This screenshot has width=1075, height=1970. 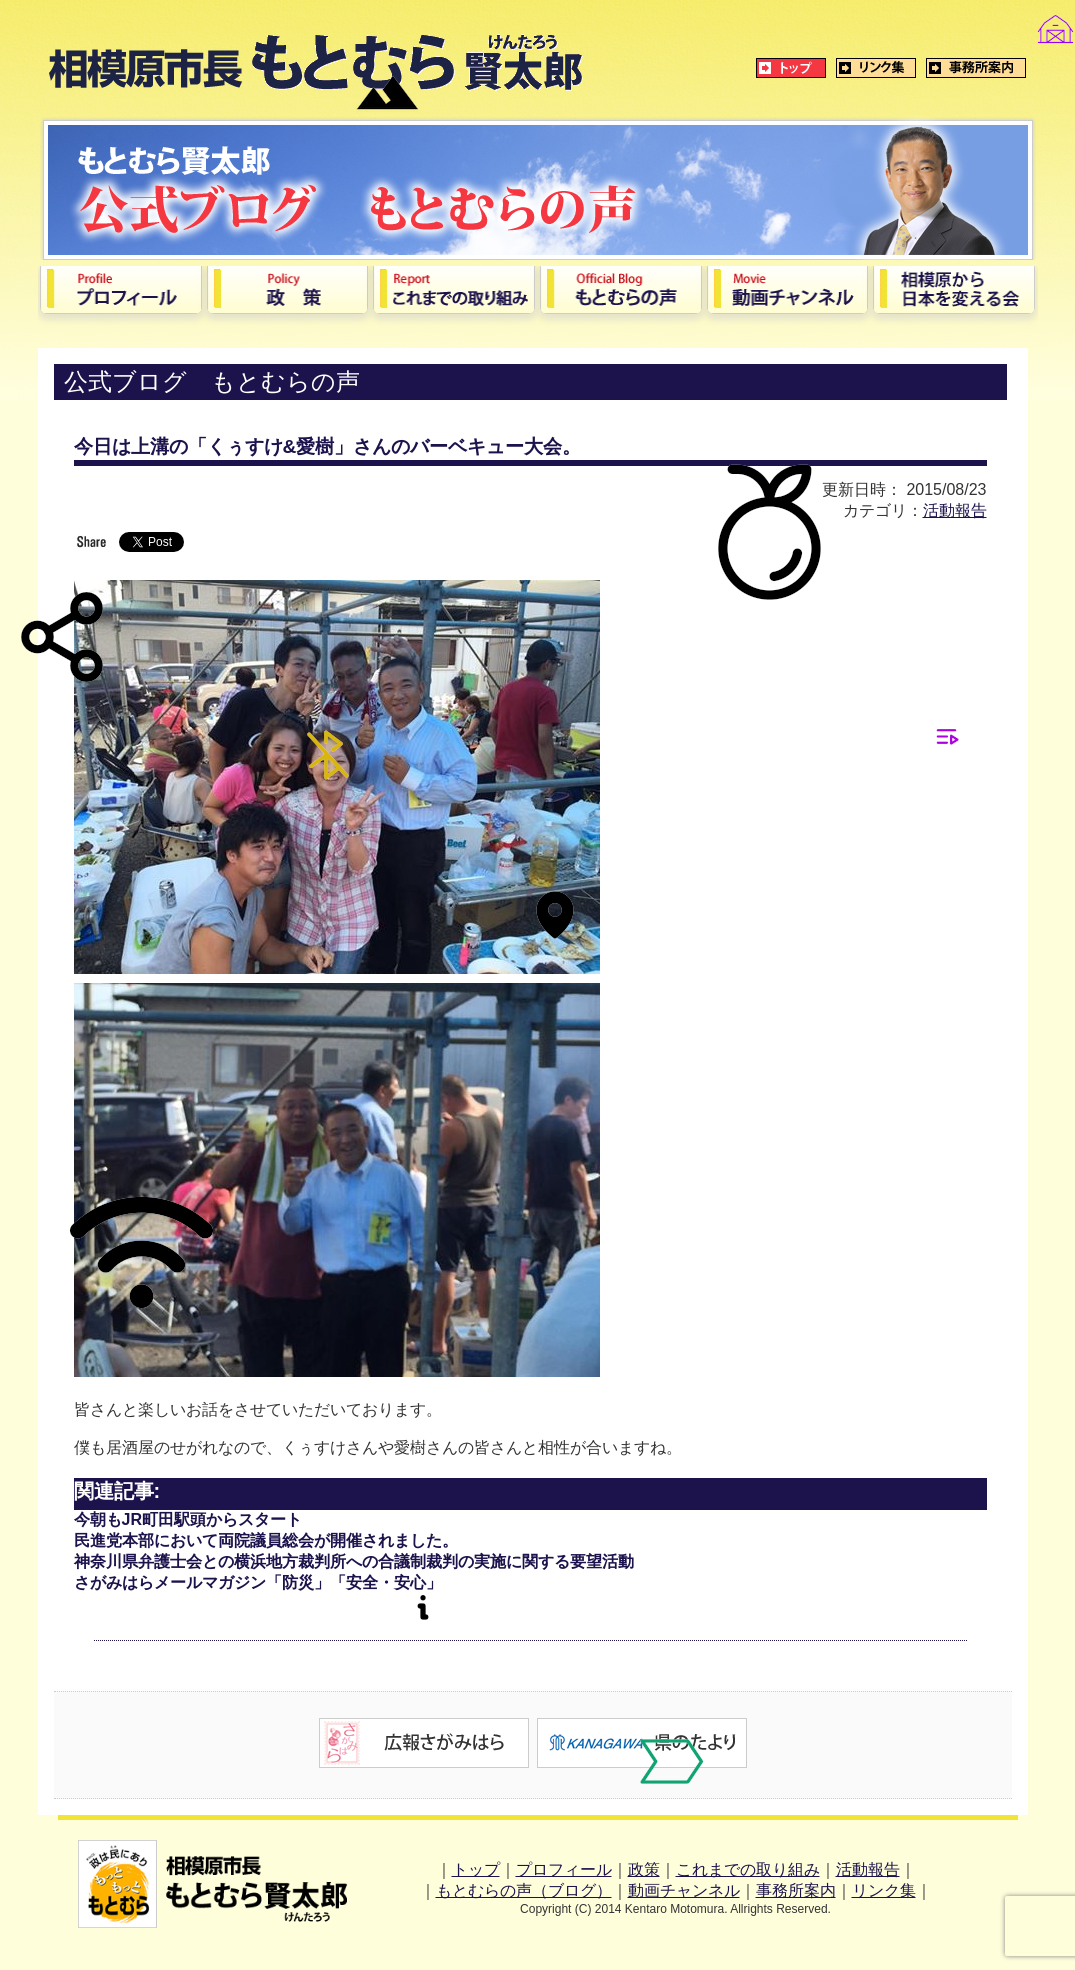 What do you see at coordinates (1055, 31) in the screenshot?
I see `access farm or agricultural settings` at bounding box center [1055, 31].